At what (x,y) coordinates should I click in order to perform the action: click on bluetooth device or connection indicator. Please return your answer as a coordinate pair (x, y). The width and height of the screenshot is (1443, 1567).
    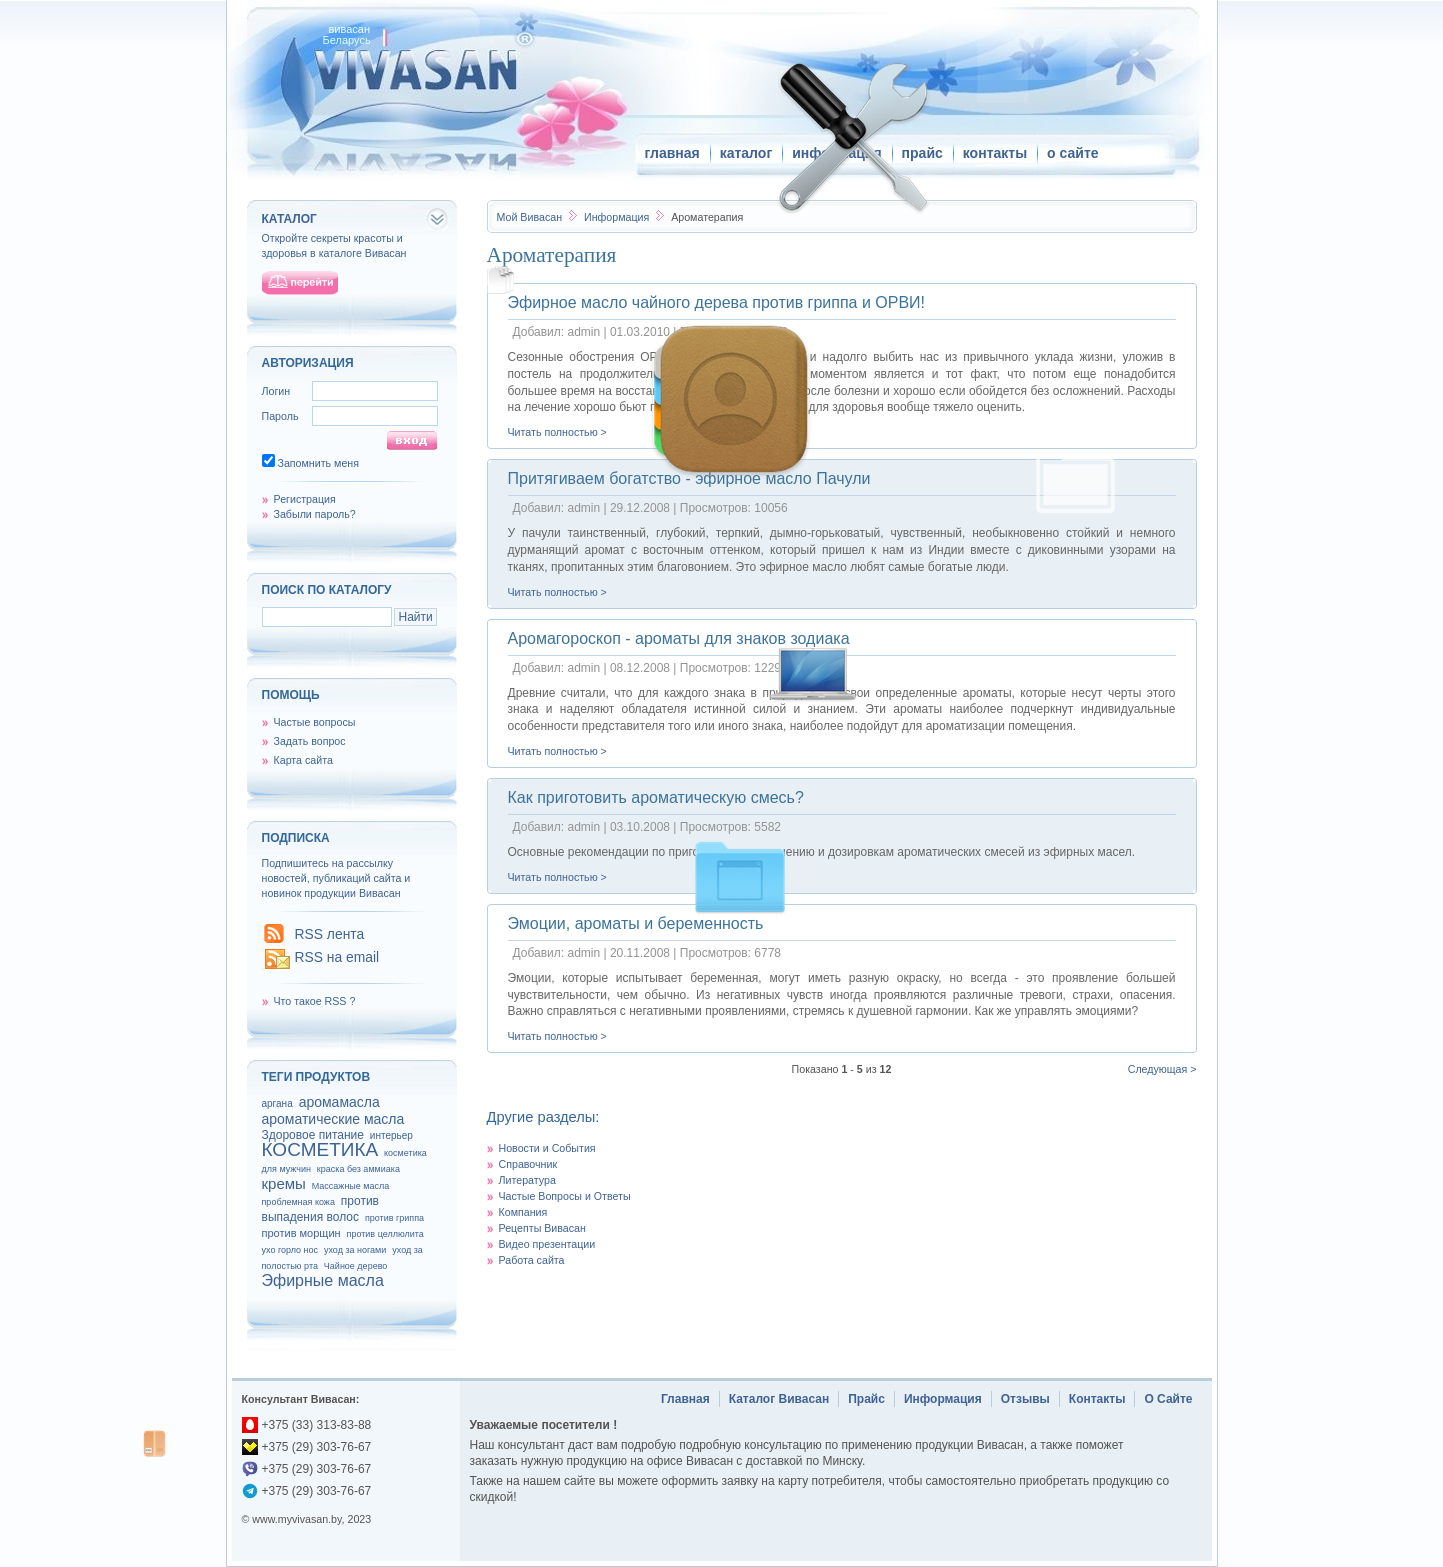
    Looking at the image, I should click on (161, 1032).